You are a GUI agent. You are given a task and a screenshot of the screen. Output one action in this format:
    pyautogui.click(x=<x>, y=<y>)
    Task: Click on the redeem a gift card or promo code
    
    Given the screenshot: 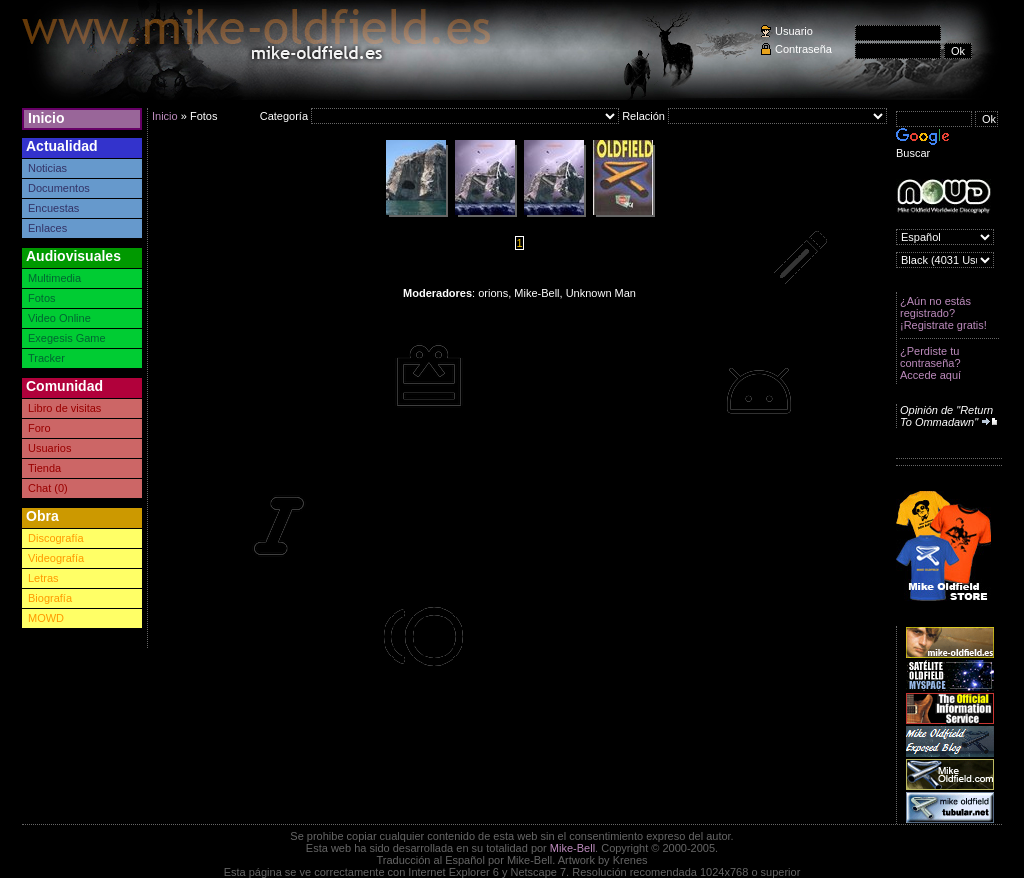 What is the action you would take?
    pyautogui.click(x=429, y=377)
    